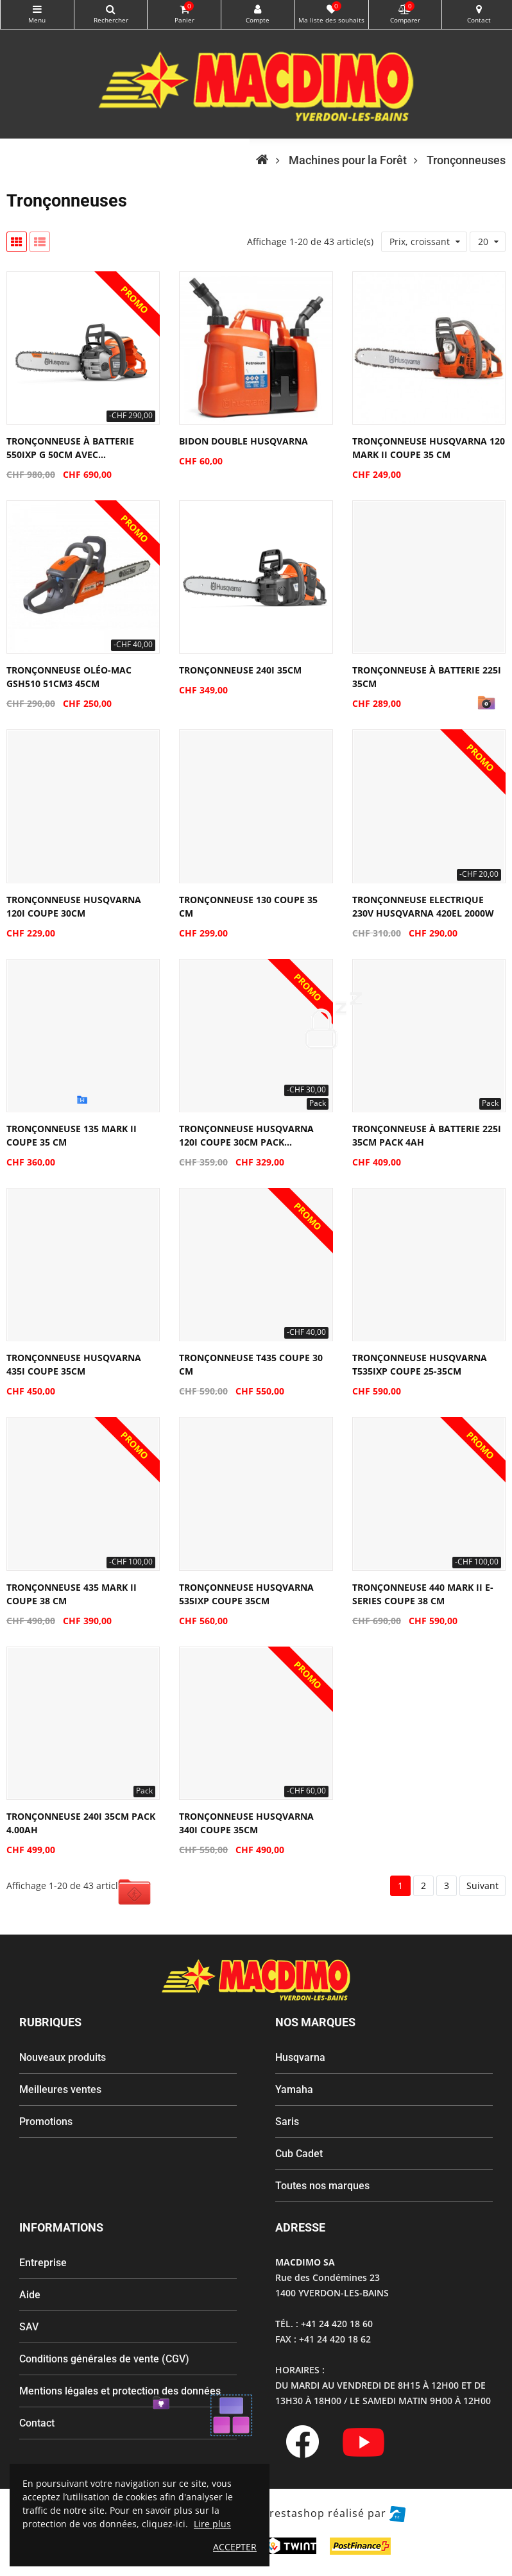  I want to click on open your music folder, so click(486, 703).